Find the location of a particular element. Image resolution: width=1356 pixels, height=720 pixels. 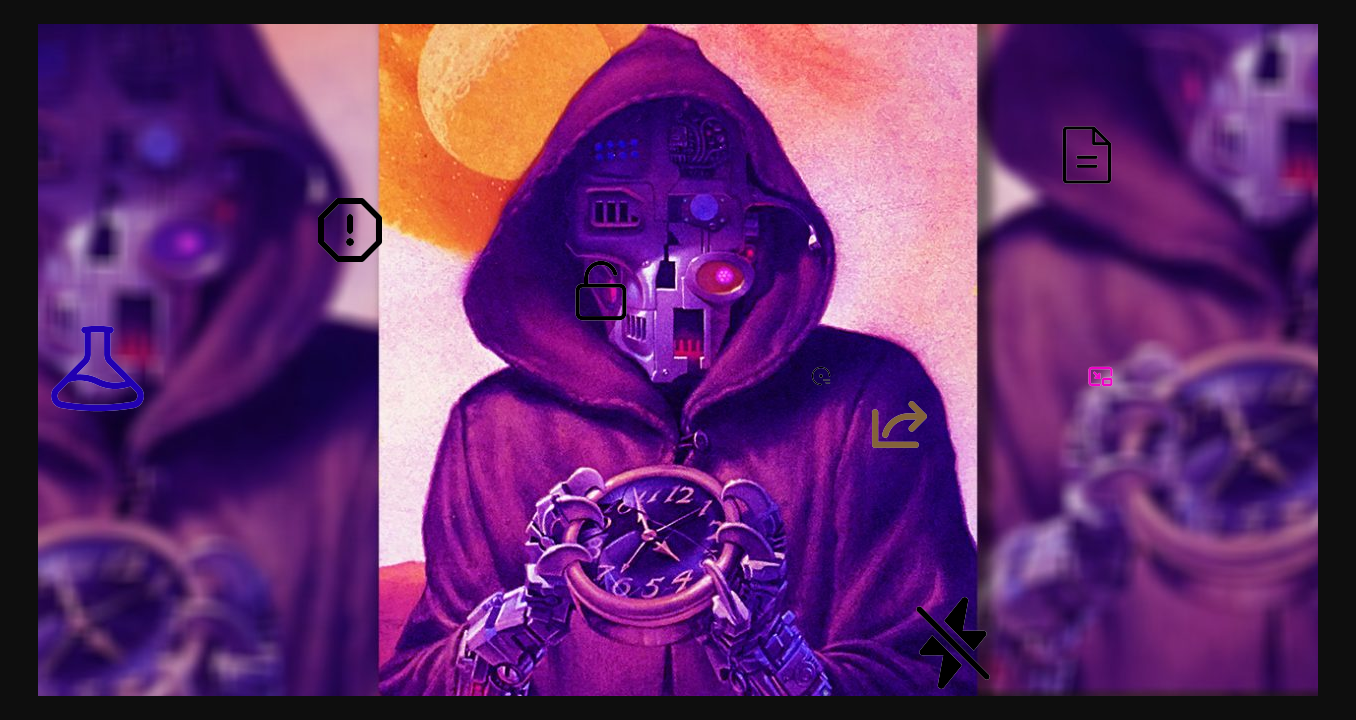

stop or halt current action is located at coordinates (350, 230).